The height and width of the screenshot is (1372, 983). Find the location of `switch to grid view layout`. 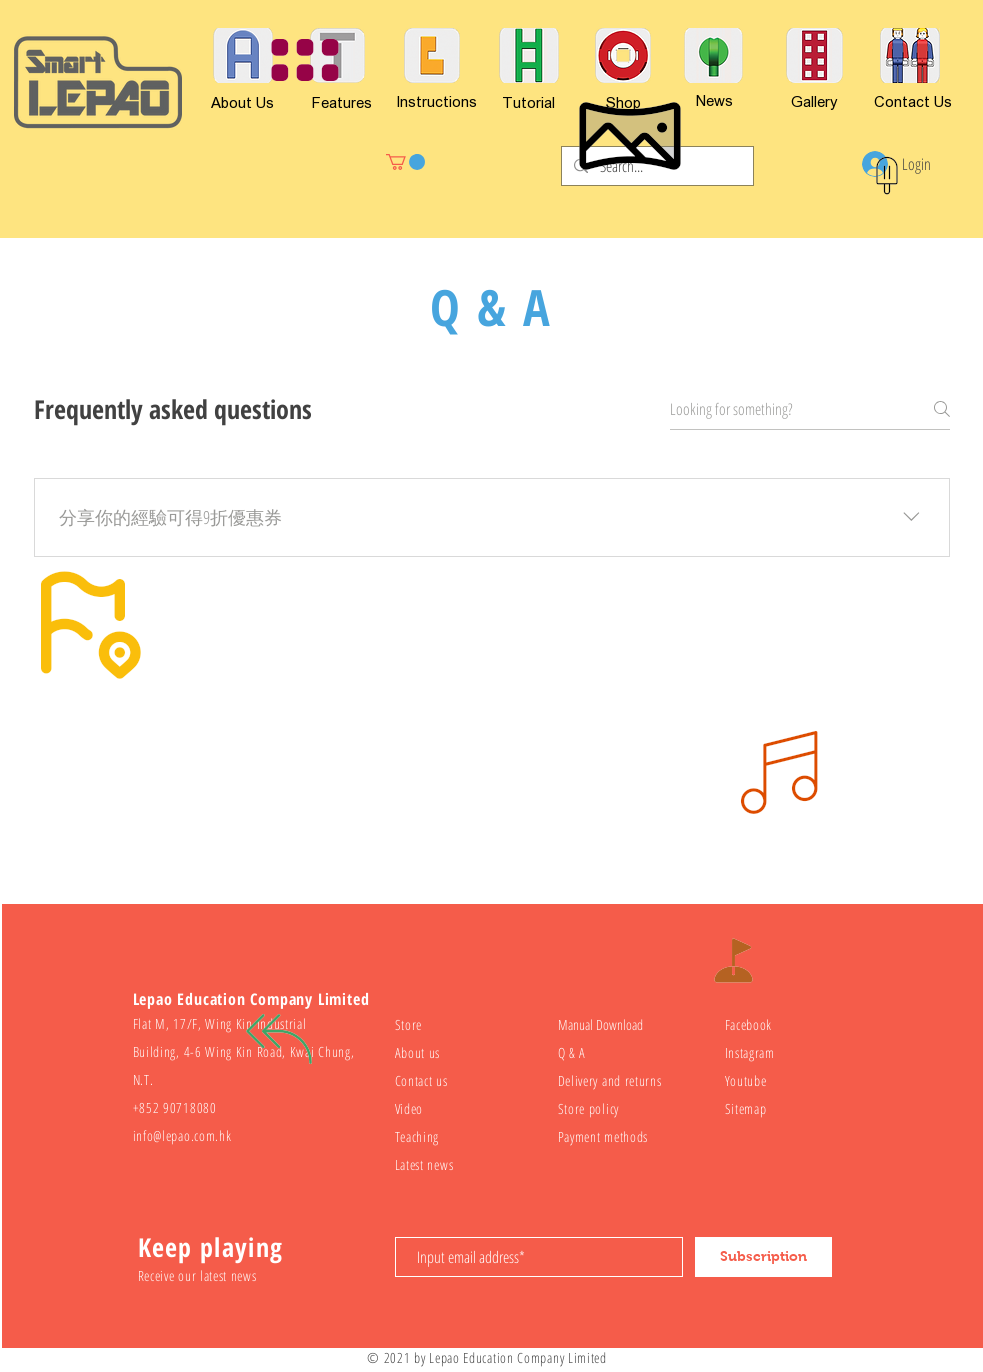

switch to grid view layout is located at coordinates (305, 60).